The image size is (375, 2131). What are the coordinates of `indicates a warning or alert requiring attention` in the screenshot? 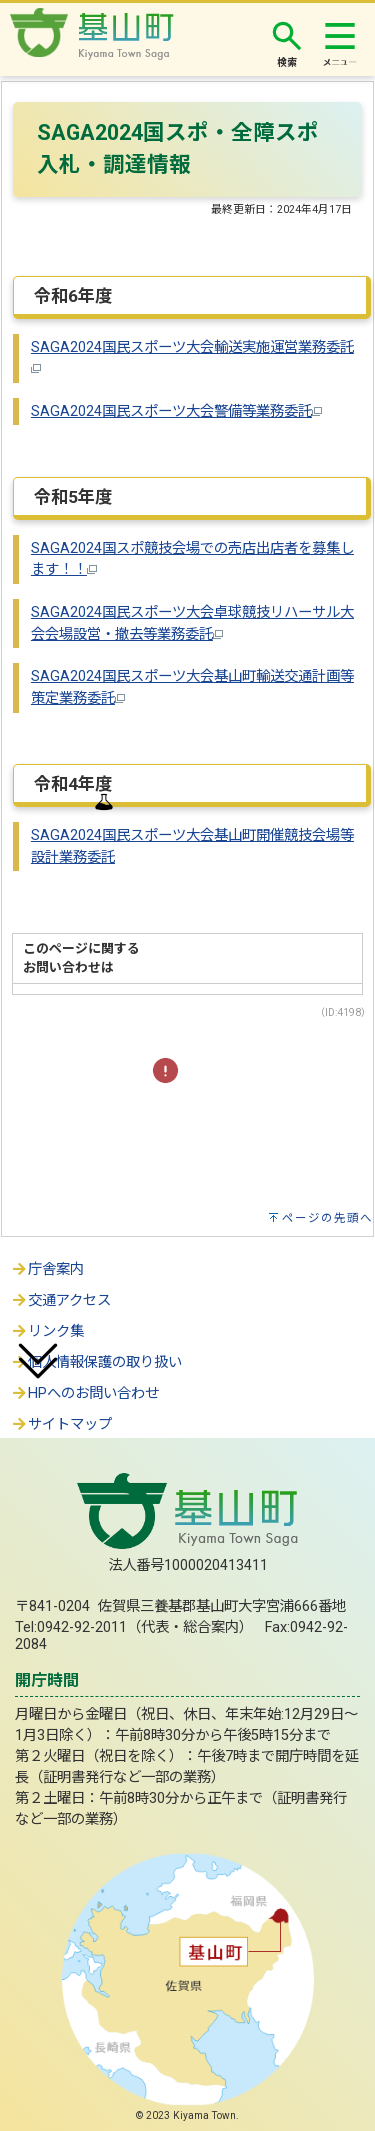 It's located at (165, 1070).